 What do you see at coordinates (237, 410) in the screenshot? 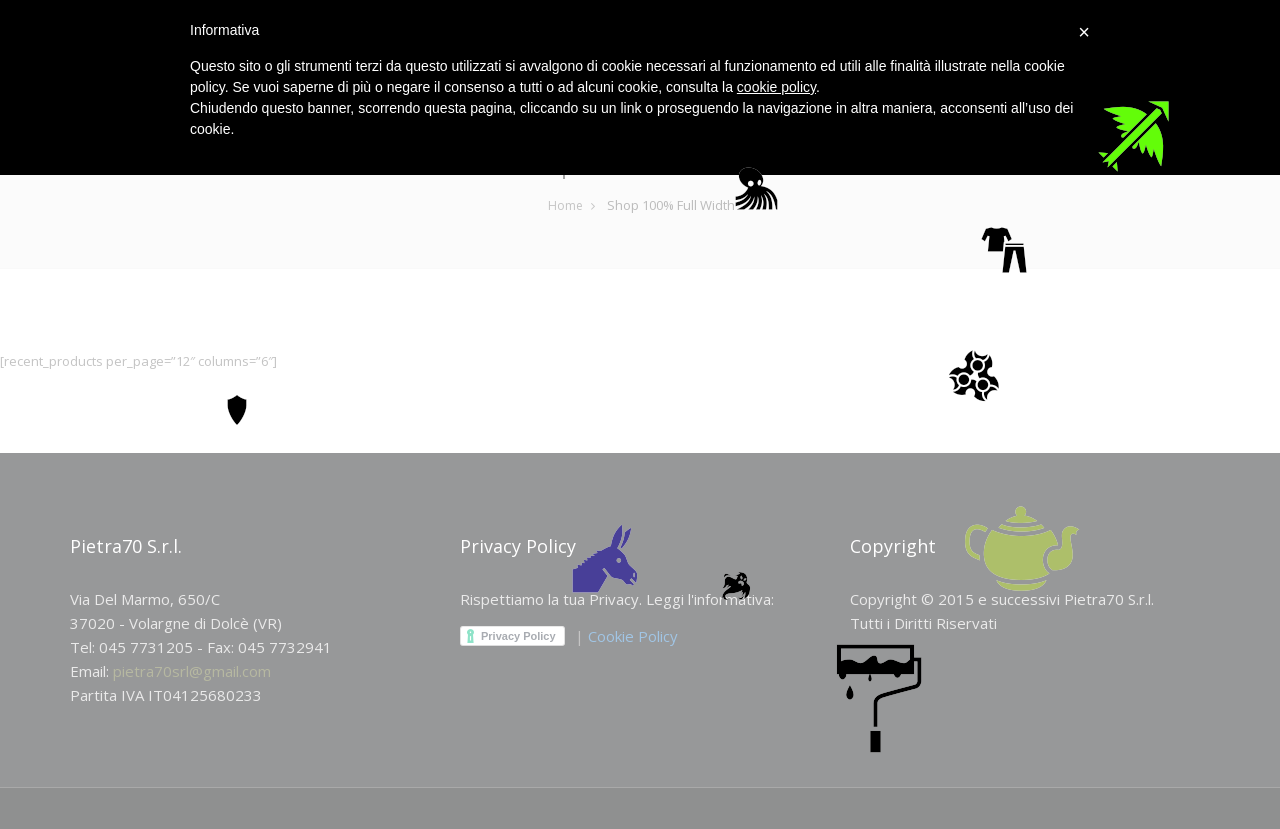
I see `access security or privacy settings` at bounding box center [237, 410].